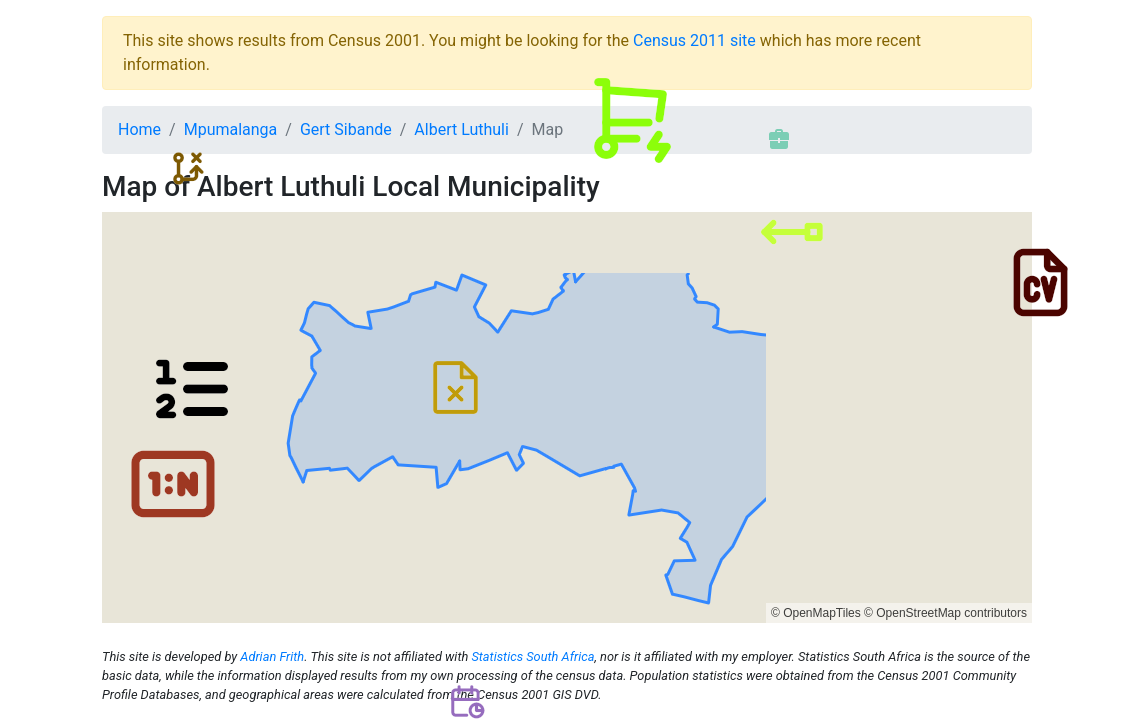 Image resolution: width=1134 pixels, height=720 pixels. I want to click on indicates a one-to-many database relationship, so click(173, 484).